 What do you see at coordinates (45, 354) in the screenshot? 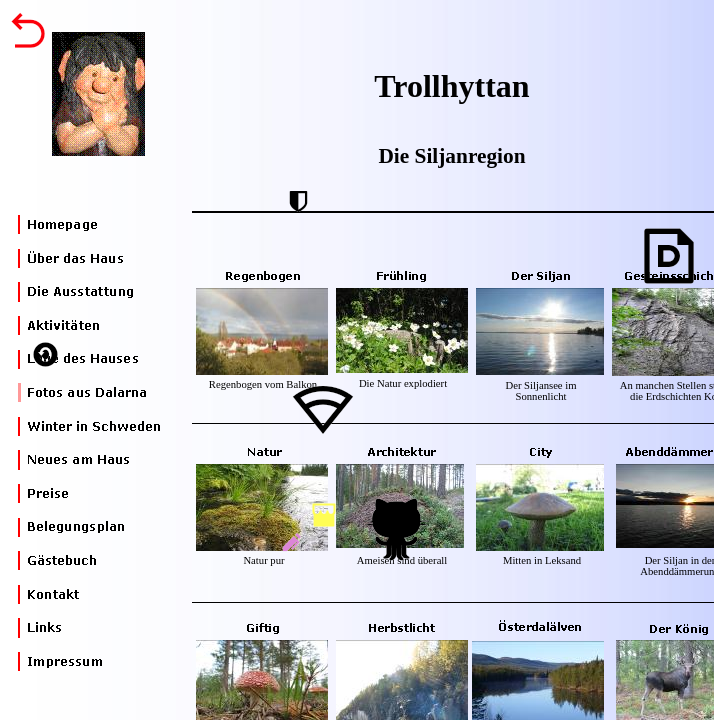
I see `creative commons share-alike license indicator` at bounding box center [45, 354].